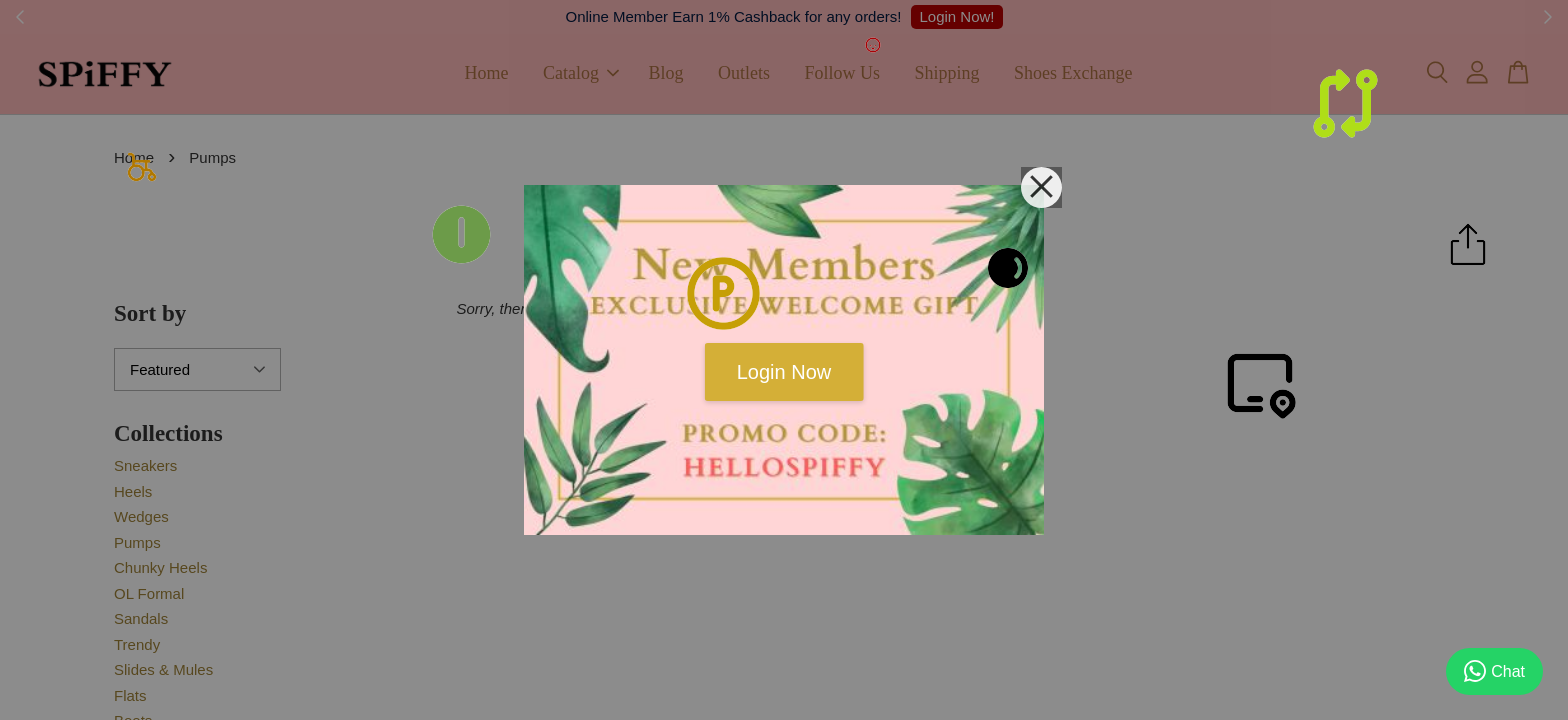 The image size is (1568, 720). What do you see at coordinates (873, 45) in the screenshot?
I see `indicates a sad or disappointed mood` at bounding box center [873, 45].